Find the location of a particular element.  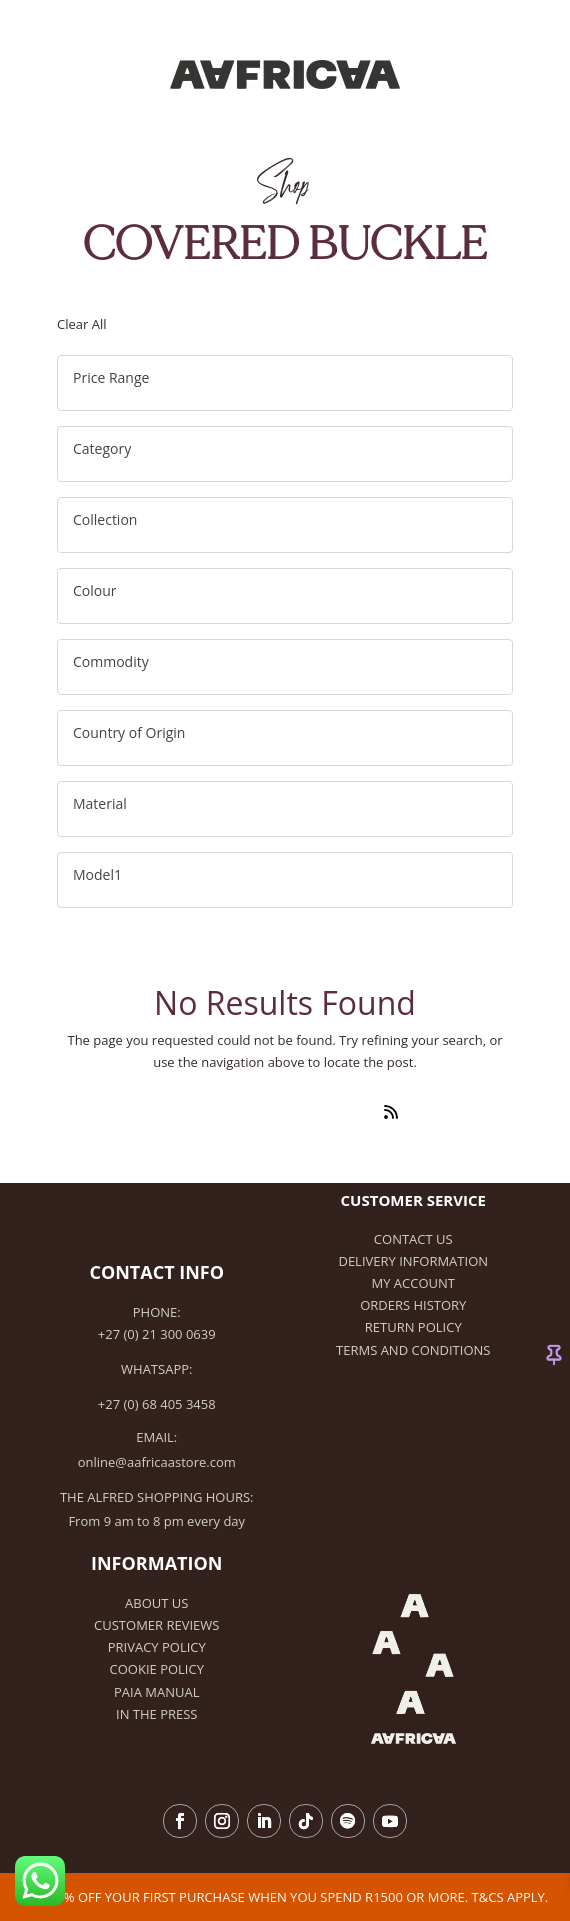

pin an item to keep it visible is located at coordinates (554, 1355).